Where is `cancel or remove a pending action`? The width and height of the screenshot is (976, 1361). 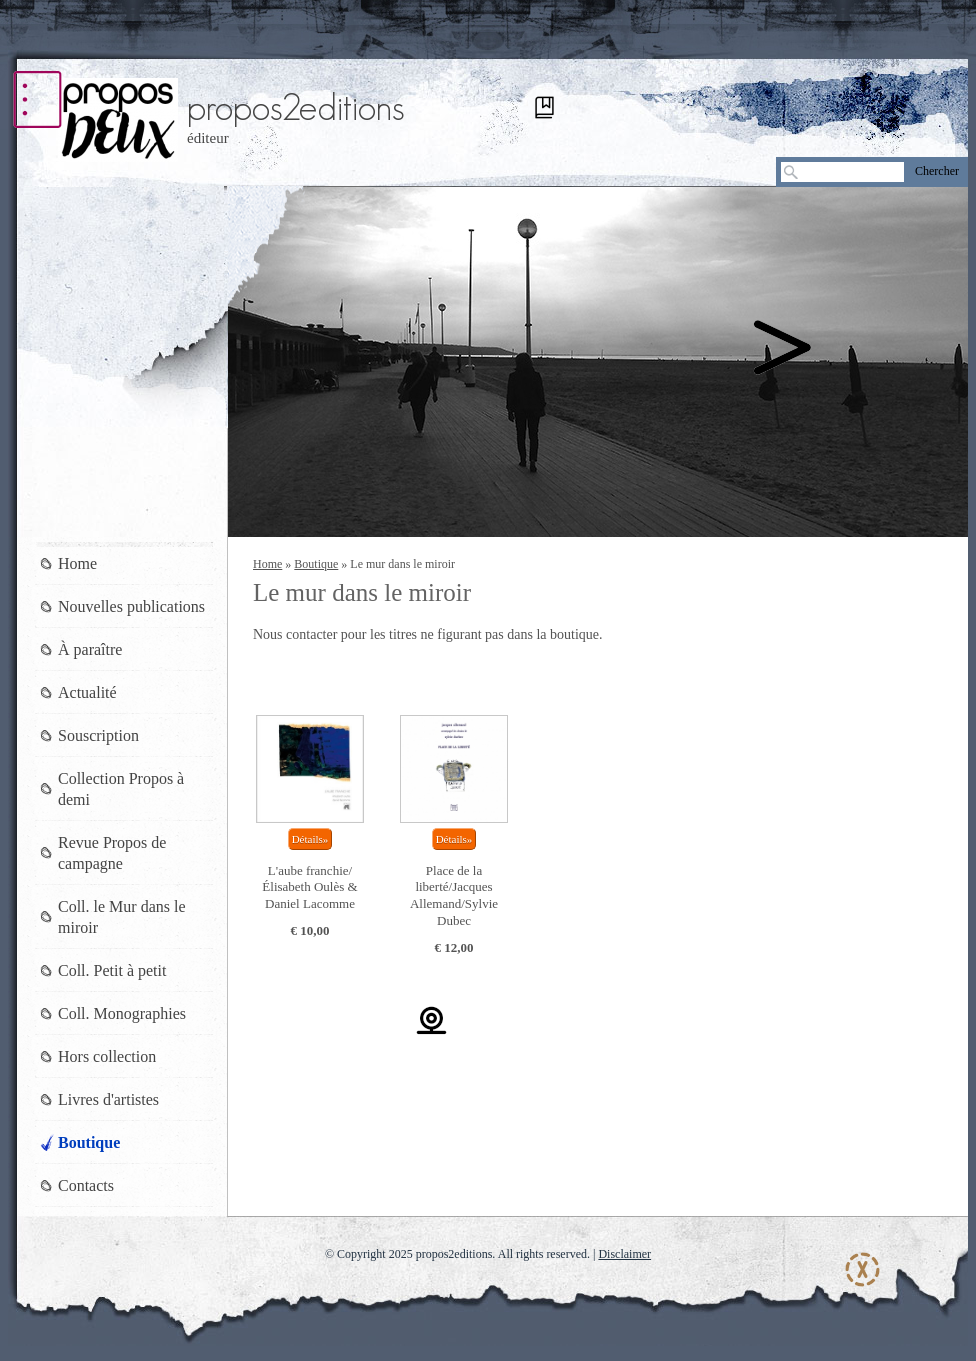
cancel or remove a pending action is located at coordinates (862, 1269).